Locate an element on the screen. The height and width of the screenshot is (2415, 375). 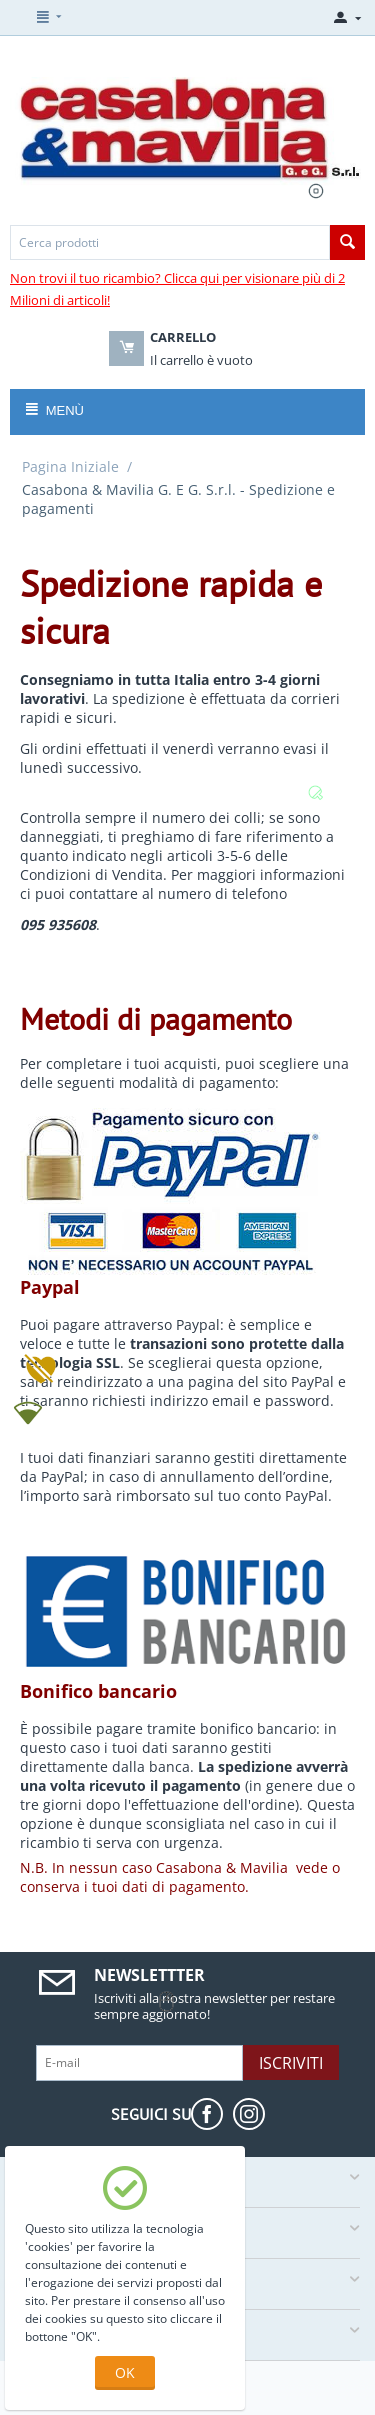
remove from favorites is located at coordinates (40, 1369).